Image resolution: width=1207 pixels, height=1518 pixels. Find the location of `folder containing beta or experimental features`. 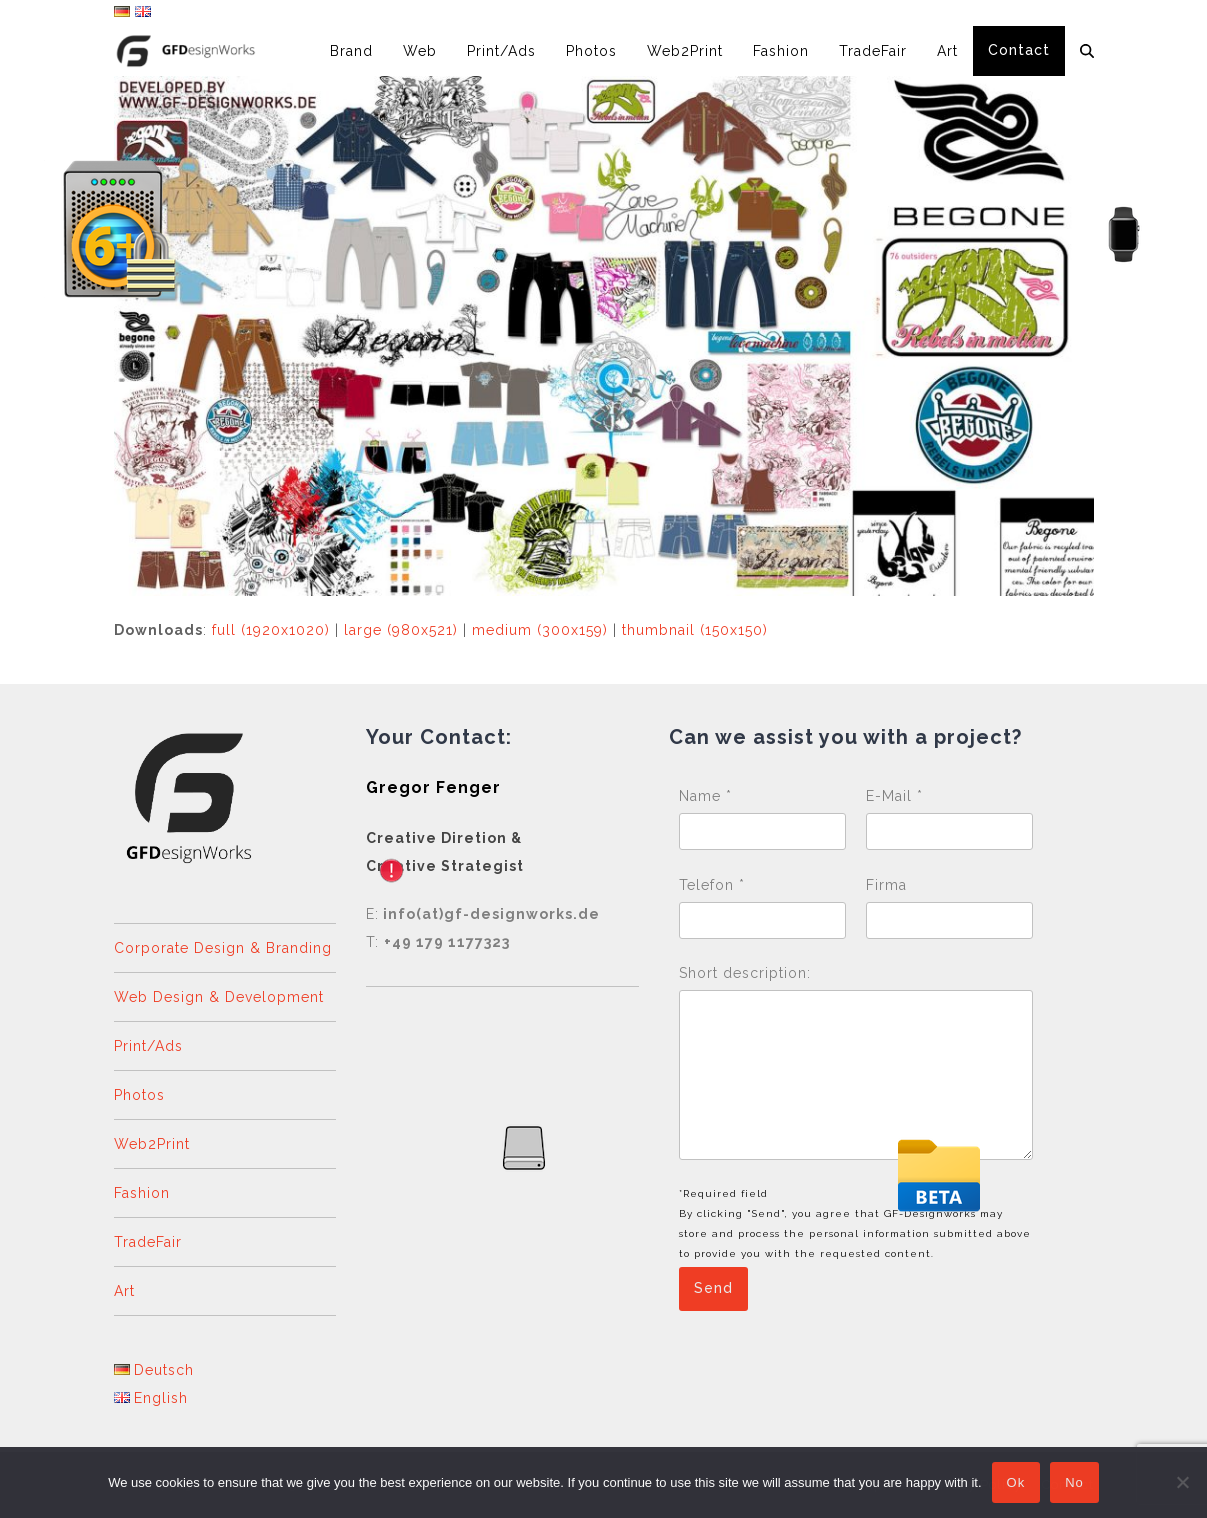

folder containing beta or experimental features is located at coordinates (939, 1174).